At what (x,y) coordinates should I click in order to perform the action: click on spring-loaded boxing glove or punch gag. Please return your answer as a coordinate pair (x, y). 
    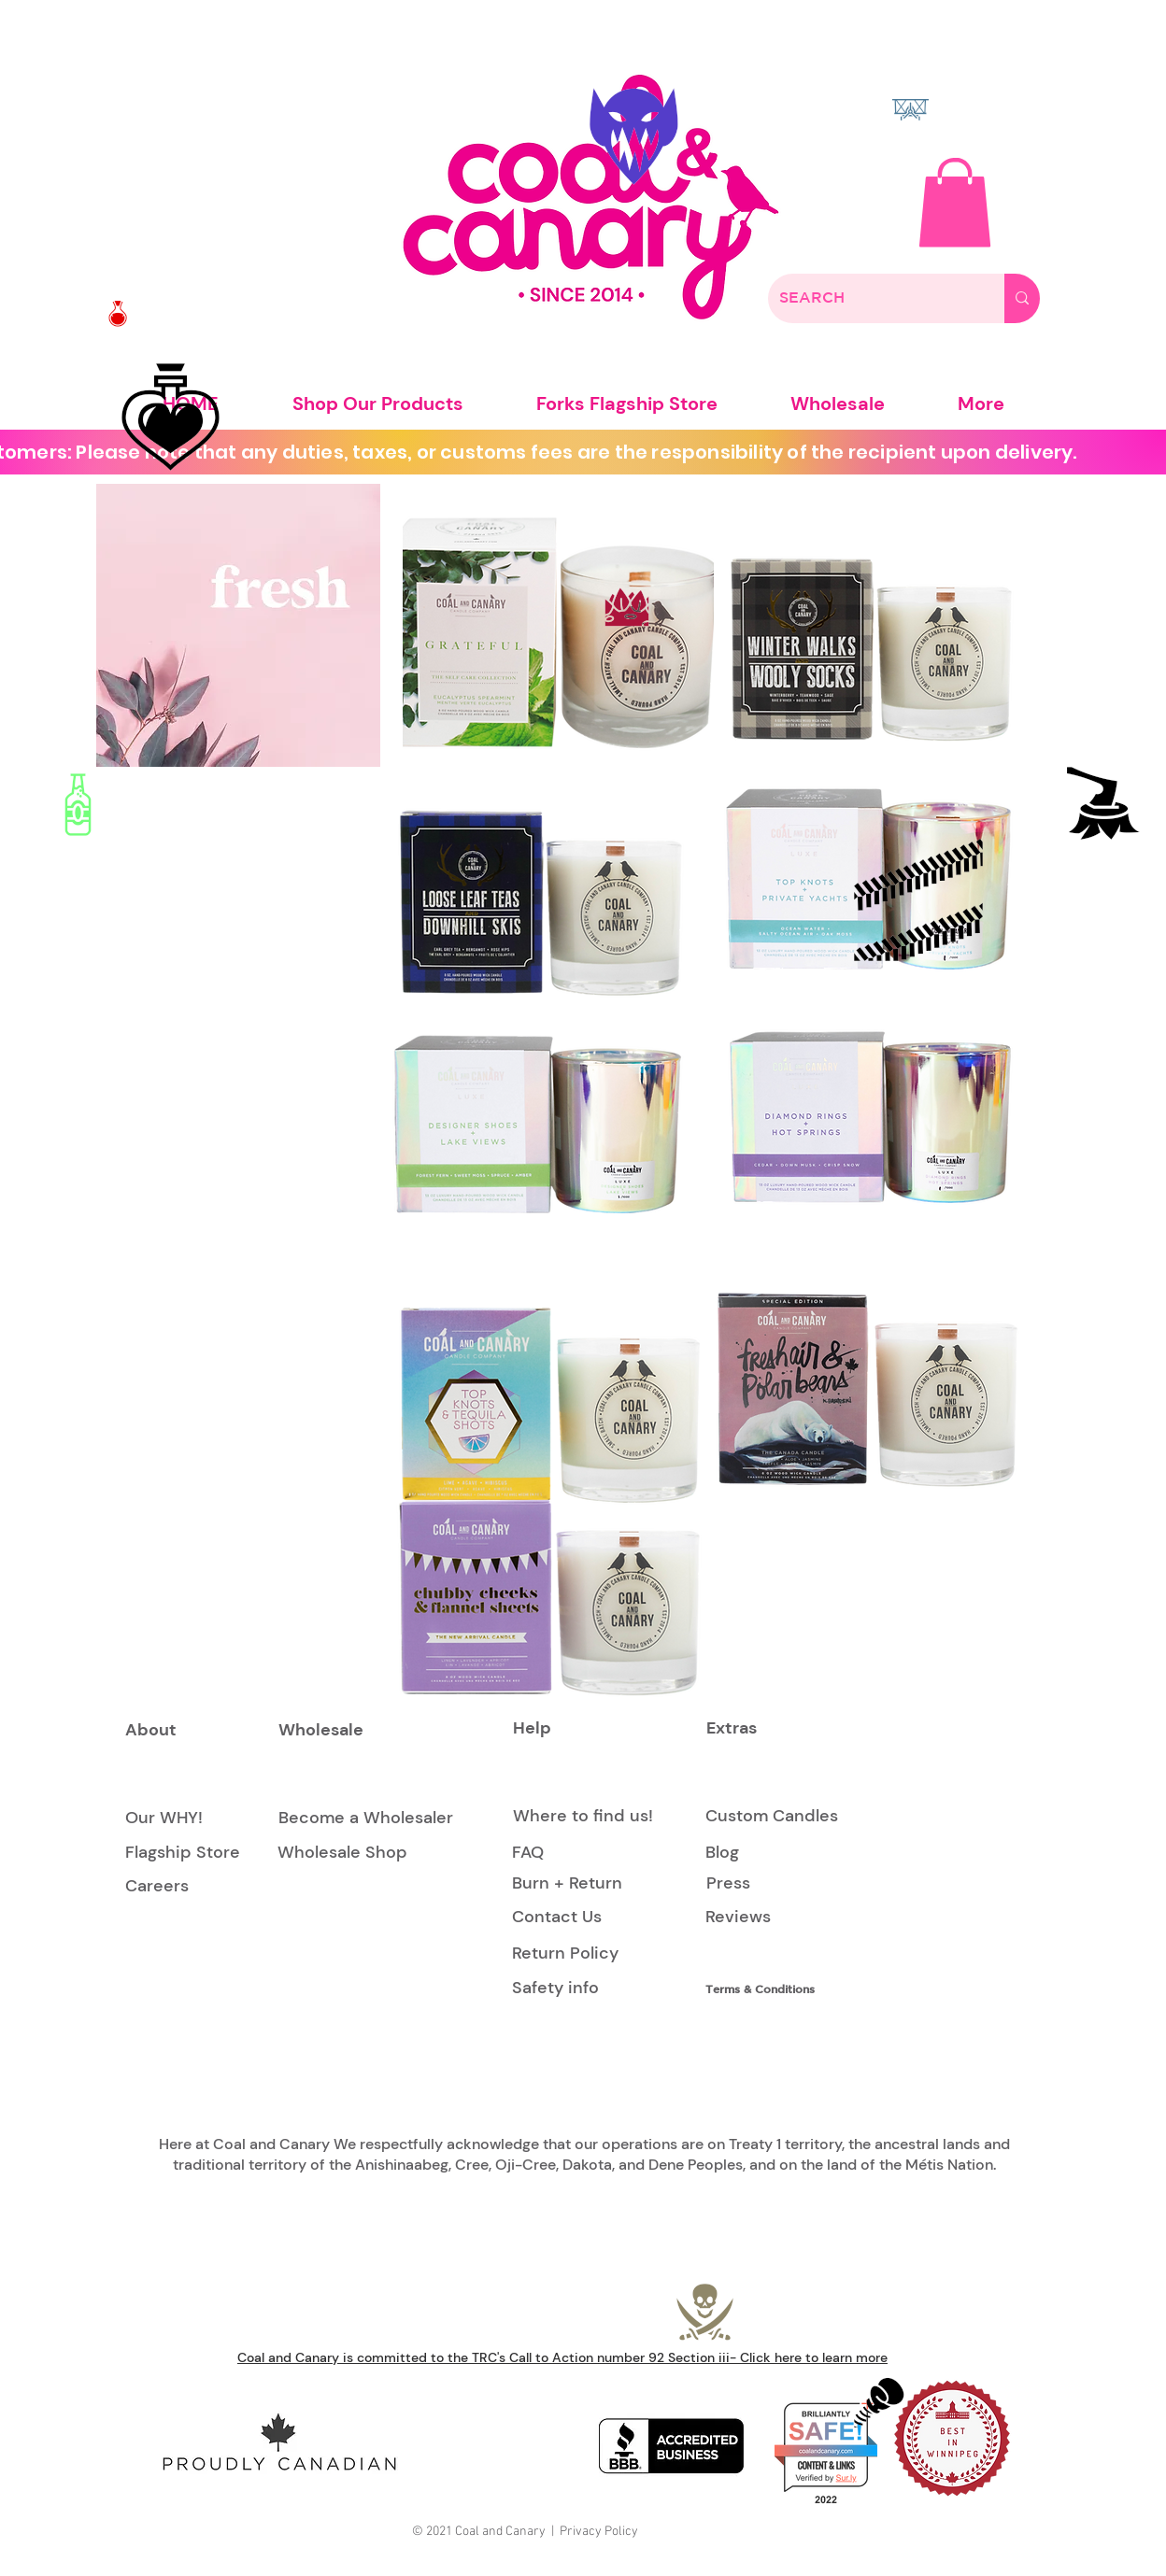
    Looking at the image, I should click on (878, 2402).